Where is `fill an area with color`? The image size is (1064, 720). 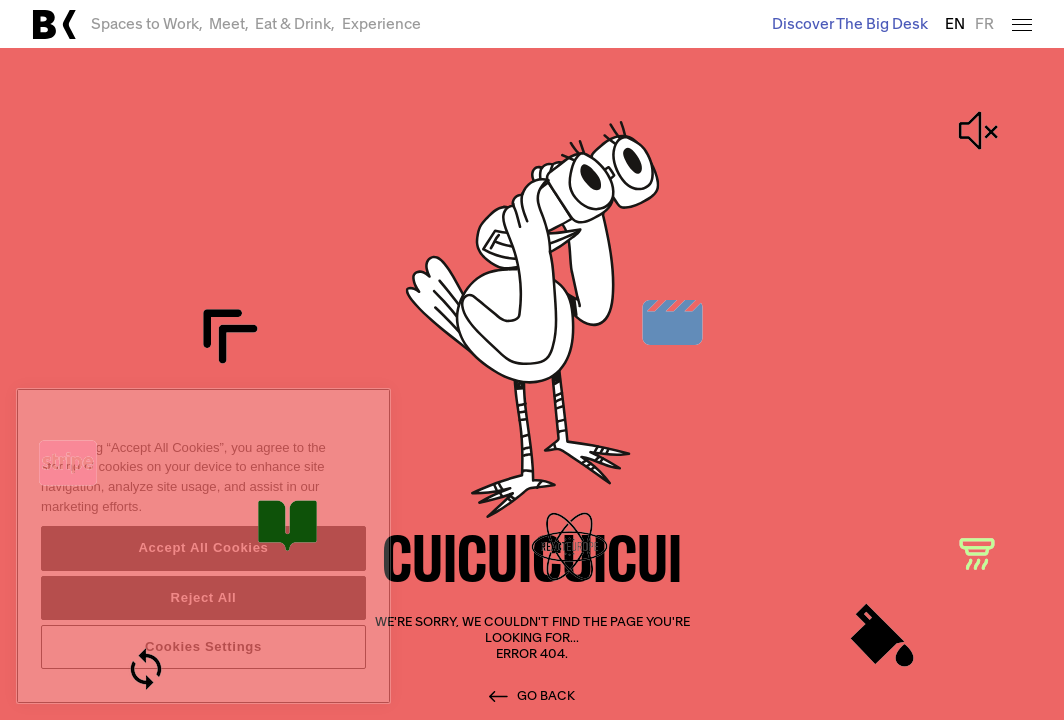 fill an area with color is located at coordinates (882, 635).